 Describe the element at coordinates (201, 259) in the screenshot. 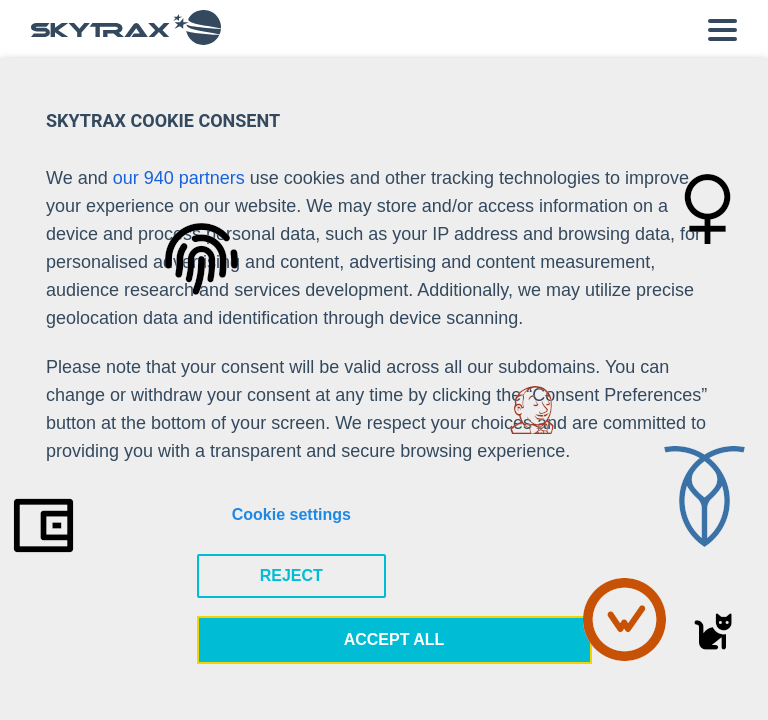

I see `authenticate with biometric fingerprint` at that location.